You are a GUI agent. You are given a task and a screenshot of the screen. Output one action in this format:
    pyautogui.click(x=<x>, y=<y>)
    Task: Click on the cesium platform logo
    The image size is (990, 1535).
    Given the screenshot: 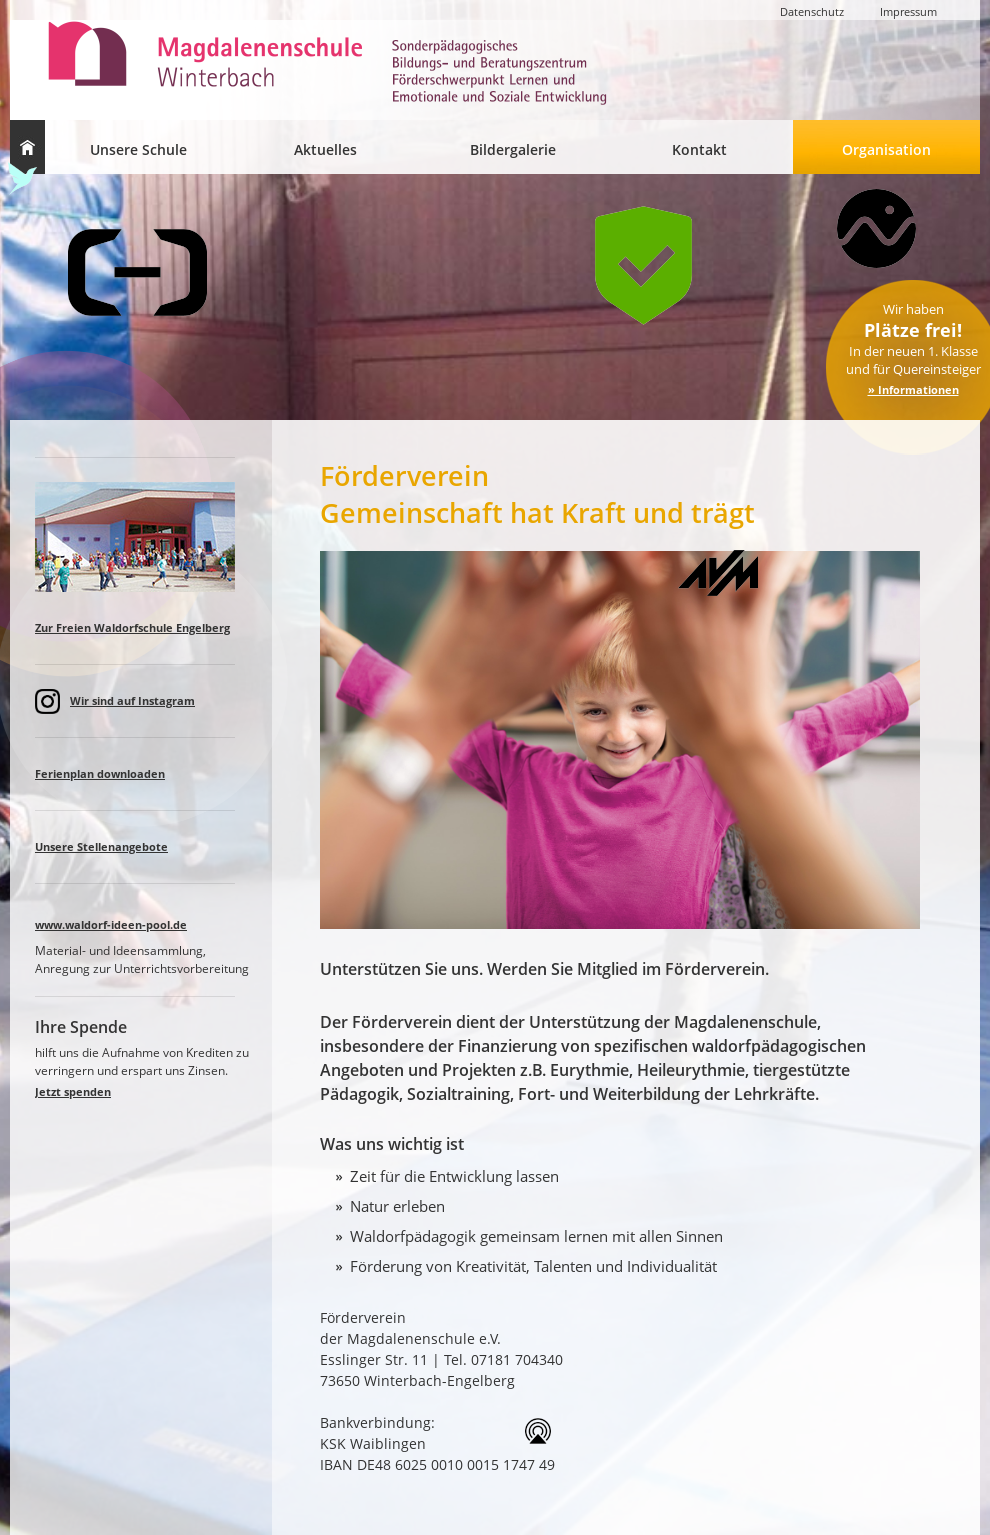 What is the action you would take?
    pyautogui.click(x=876, y=228)
    